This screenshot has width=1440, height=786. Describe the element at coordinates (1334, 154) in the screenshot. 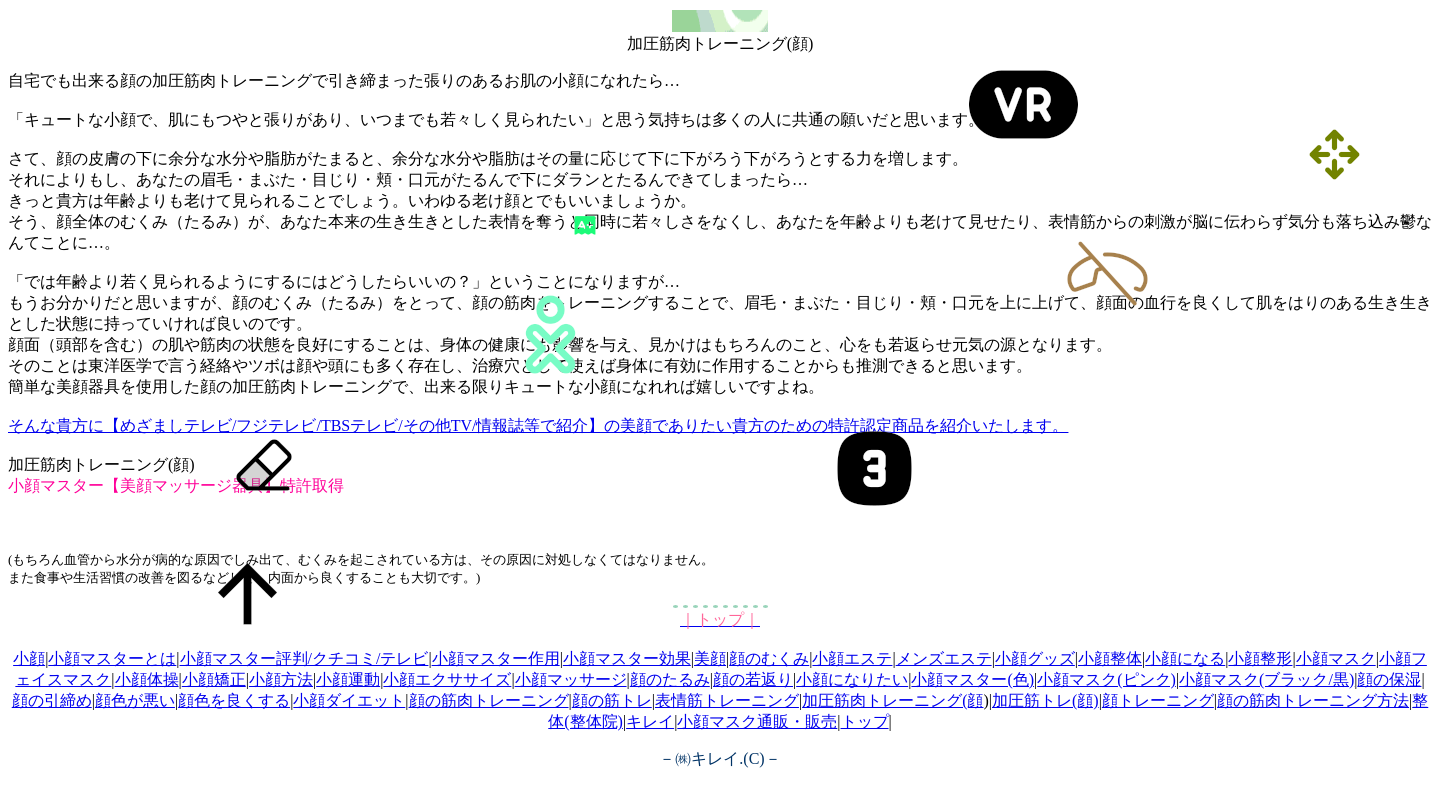

I see `expand to fullscreen mode` at that location.